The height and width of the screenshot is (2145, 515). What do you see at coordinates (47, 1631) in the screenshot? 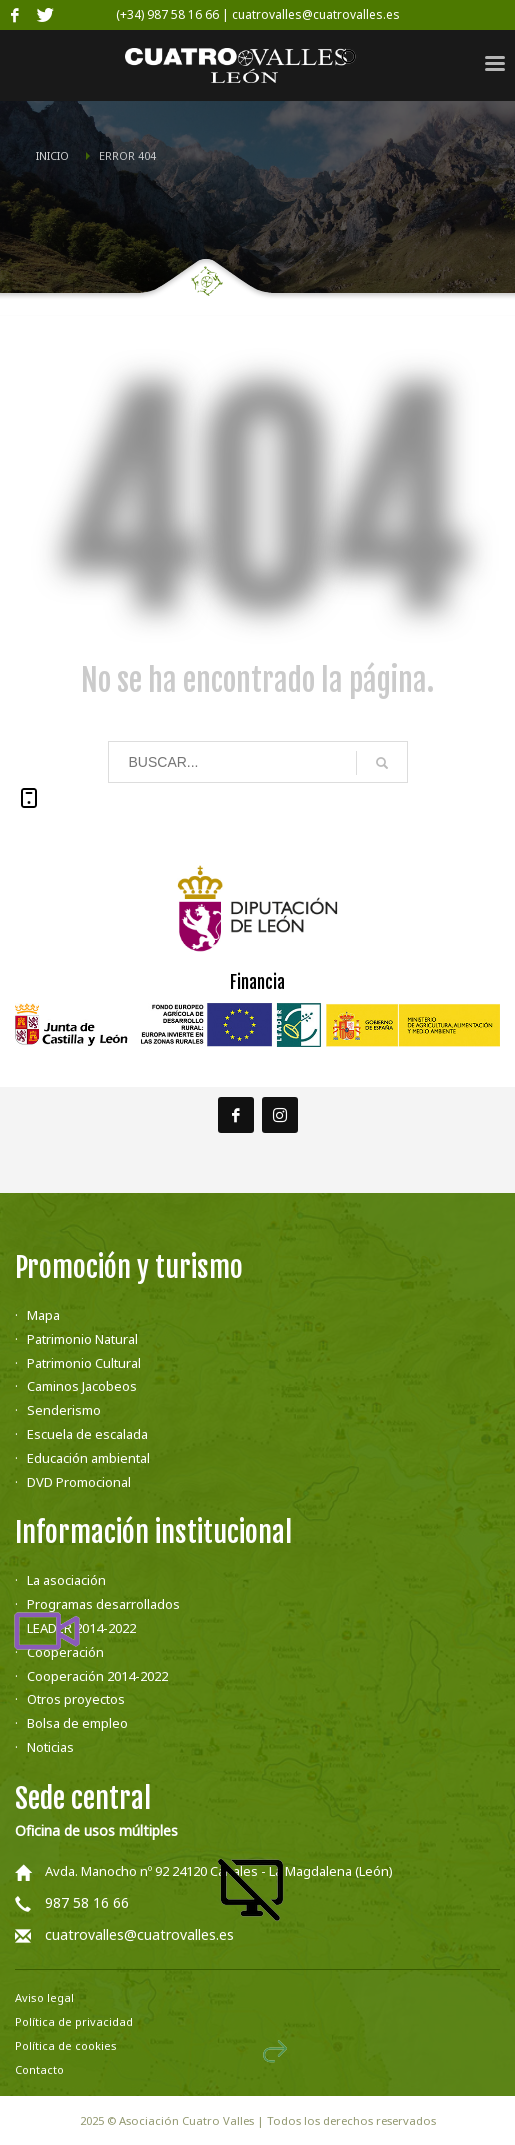
I see `start video recording` at bounding box center [47, 1631].